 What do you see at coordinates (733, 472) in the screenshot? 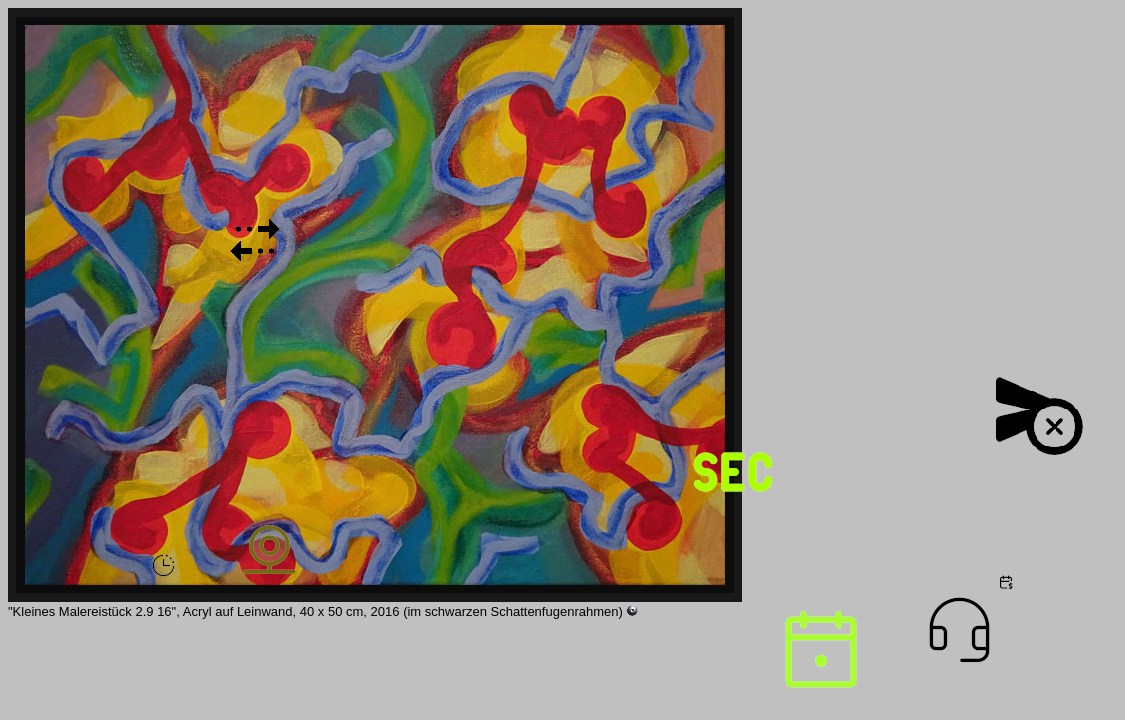
I see `secant function in a math or calculator app` at bounding box center [733, 472].